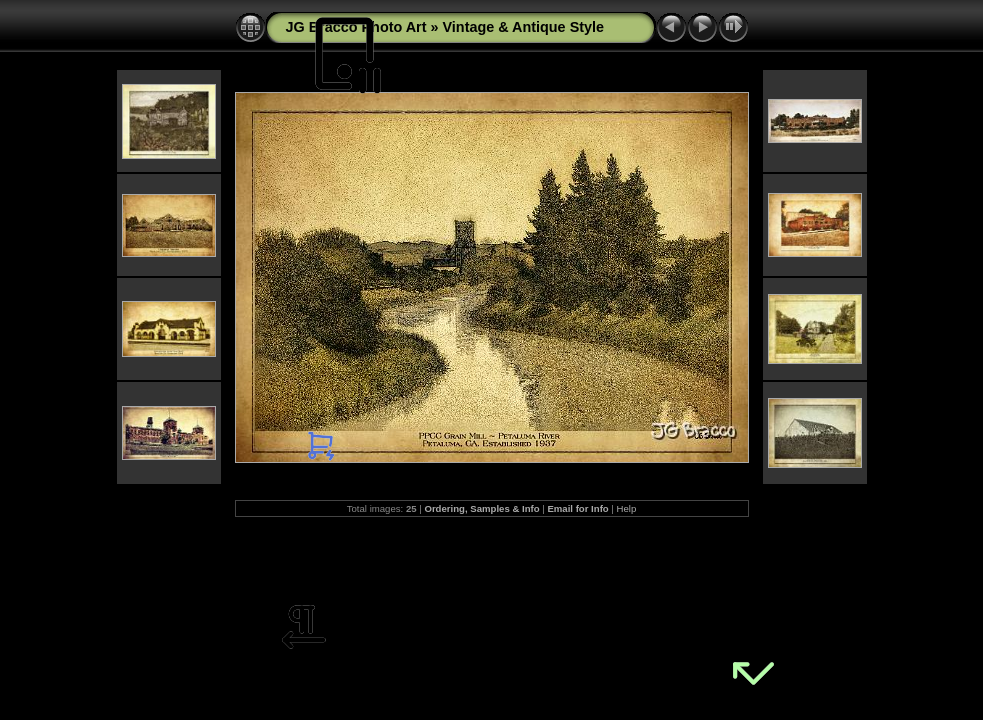  Describe the element at coordinates (320, 445) in the screenshot. I see `quick checkout or express purchase` at that location.